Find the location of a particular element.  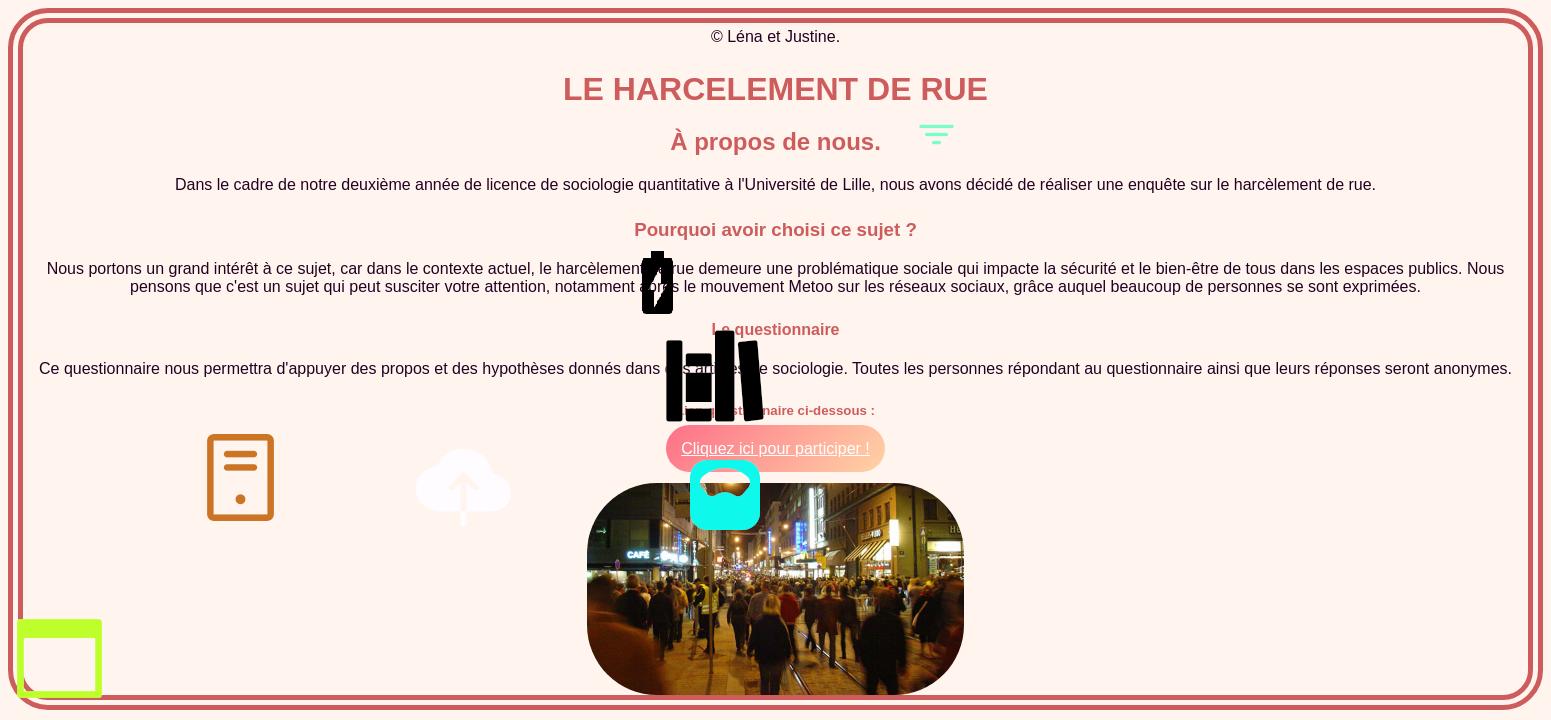

filter or sort list items is located at coordinates (936, 134).